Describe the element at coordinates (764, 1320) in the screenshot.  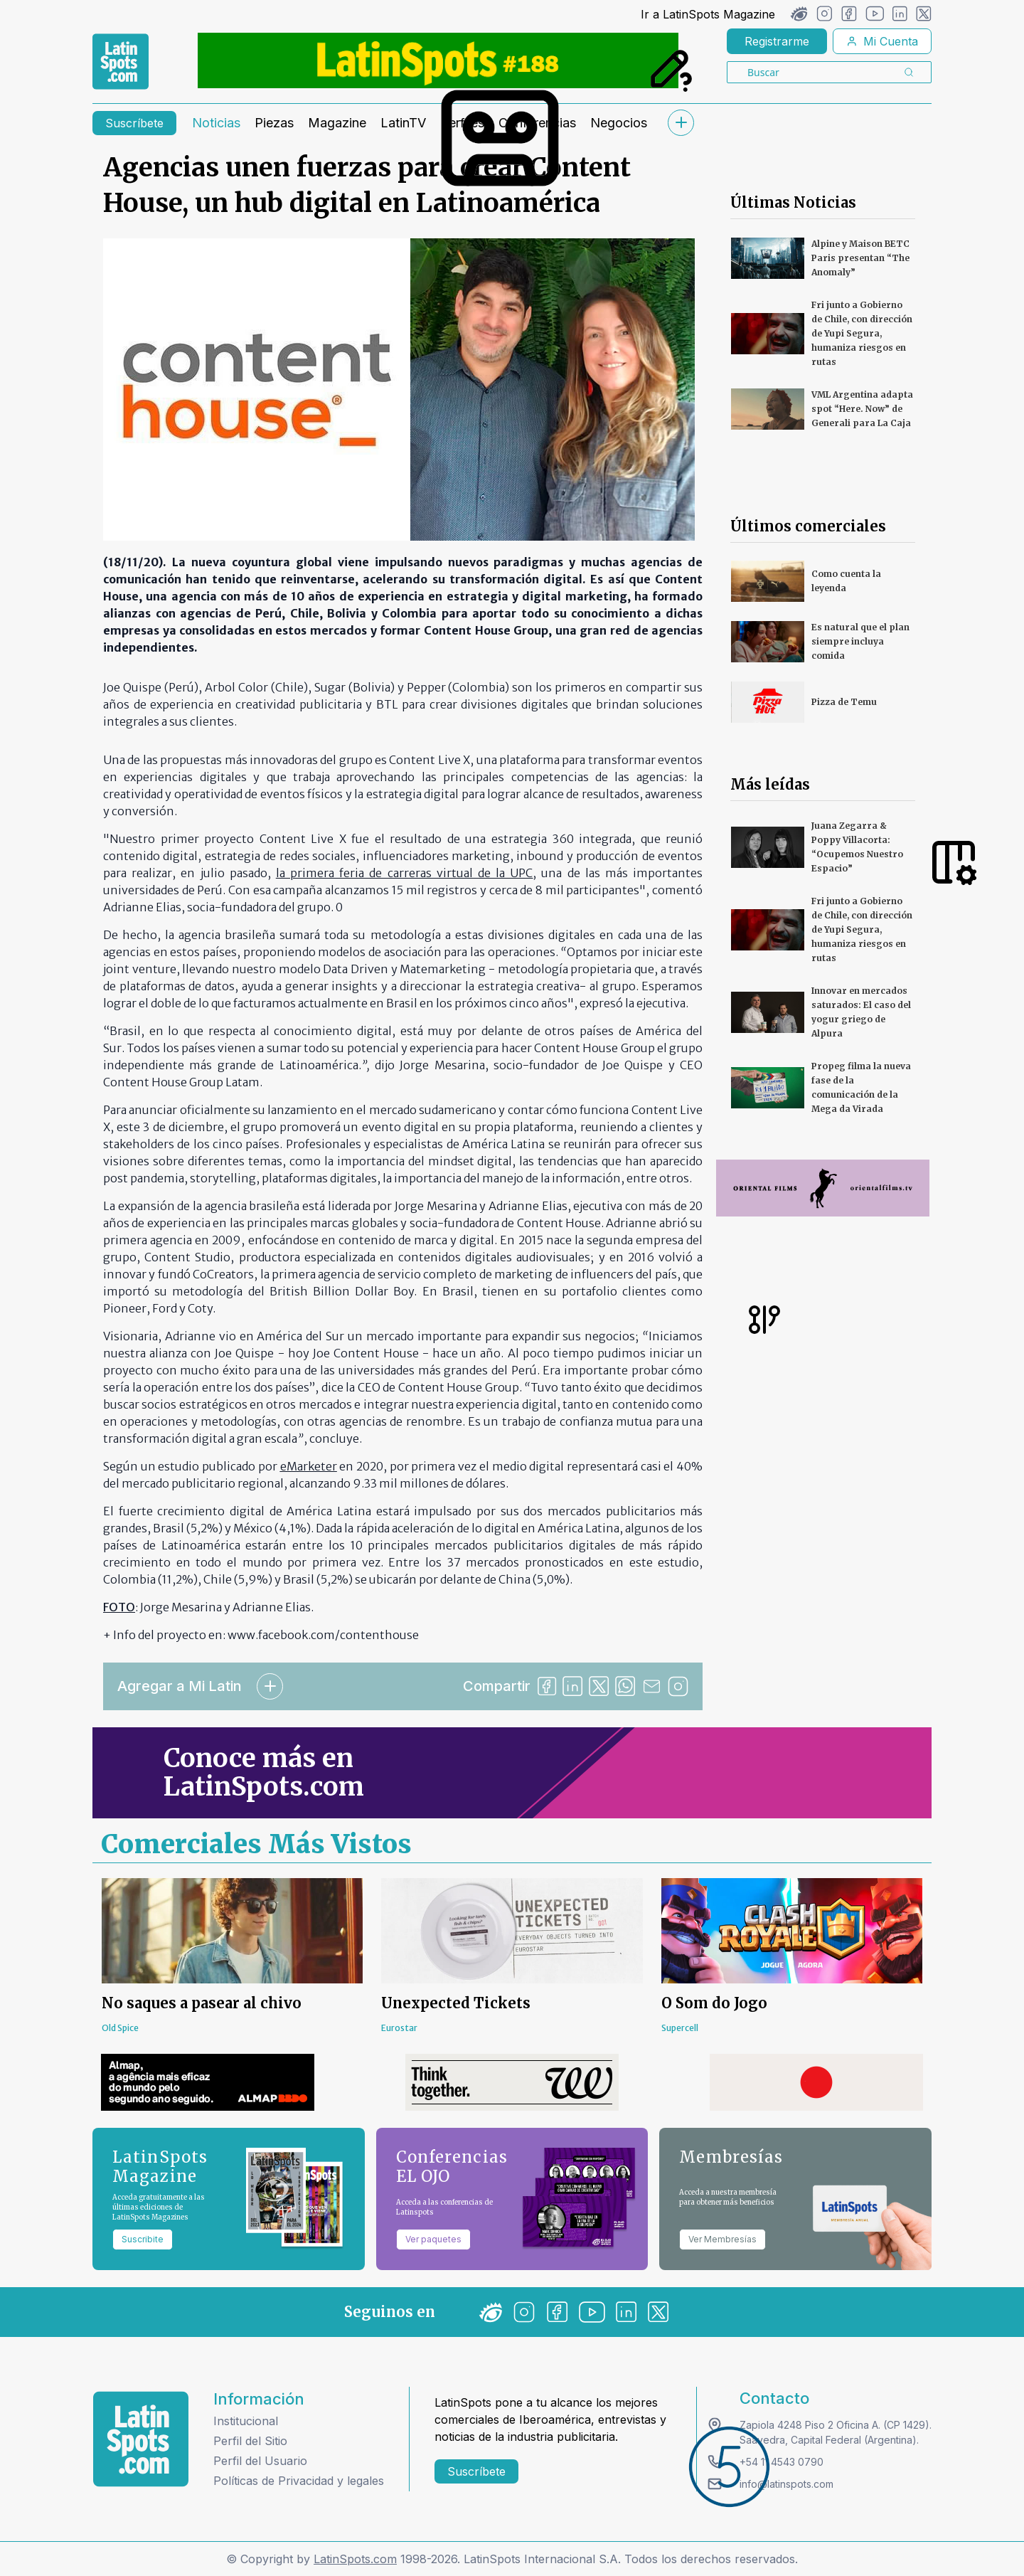
I see `view repository commit history` at that location.